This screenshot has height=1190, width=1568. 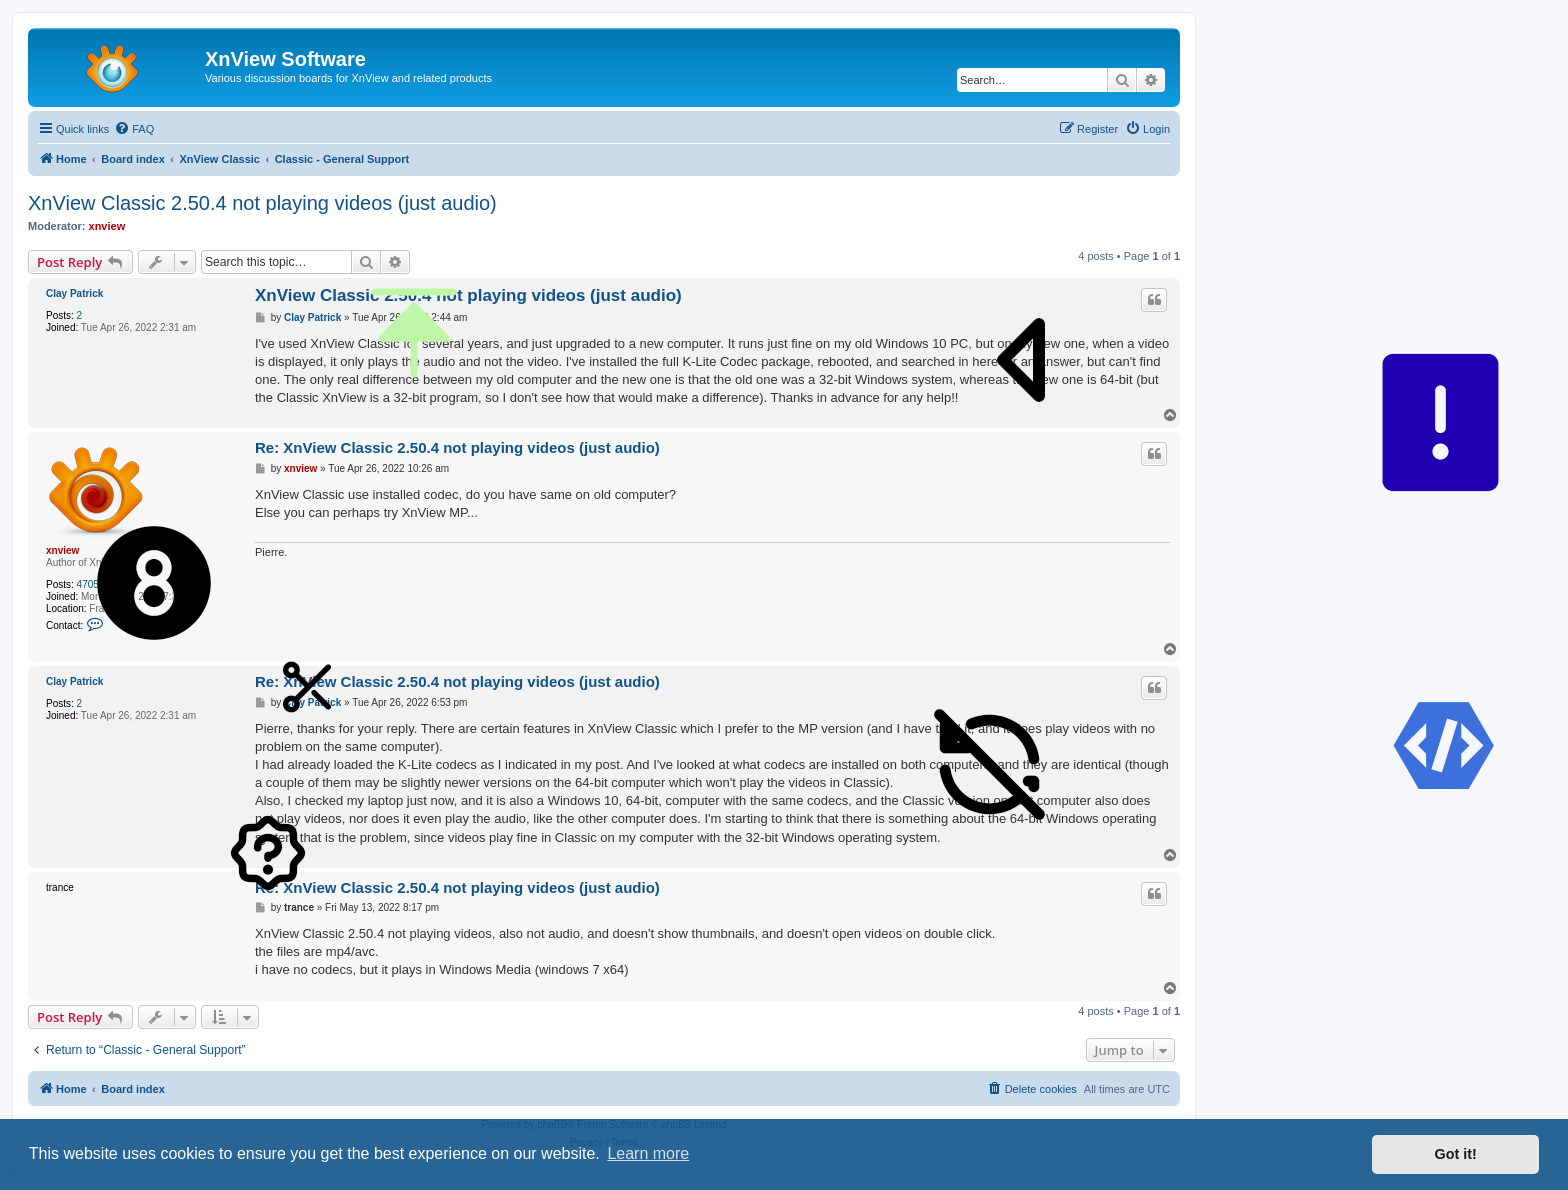 I want to click on refresh or sync is disabled, so click(x=989, y=764).